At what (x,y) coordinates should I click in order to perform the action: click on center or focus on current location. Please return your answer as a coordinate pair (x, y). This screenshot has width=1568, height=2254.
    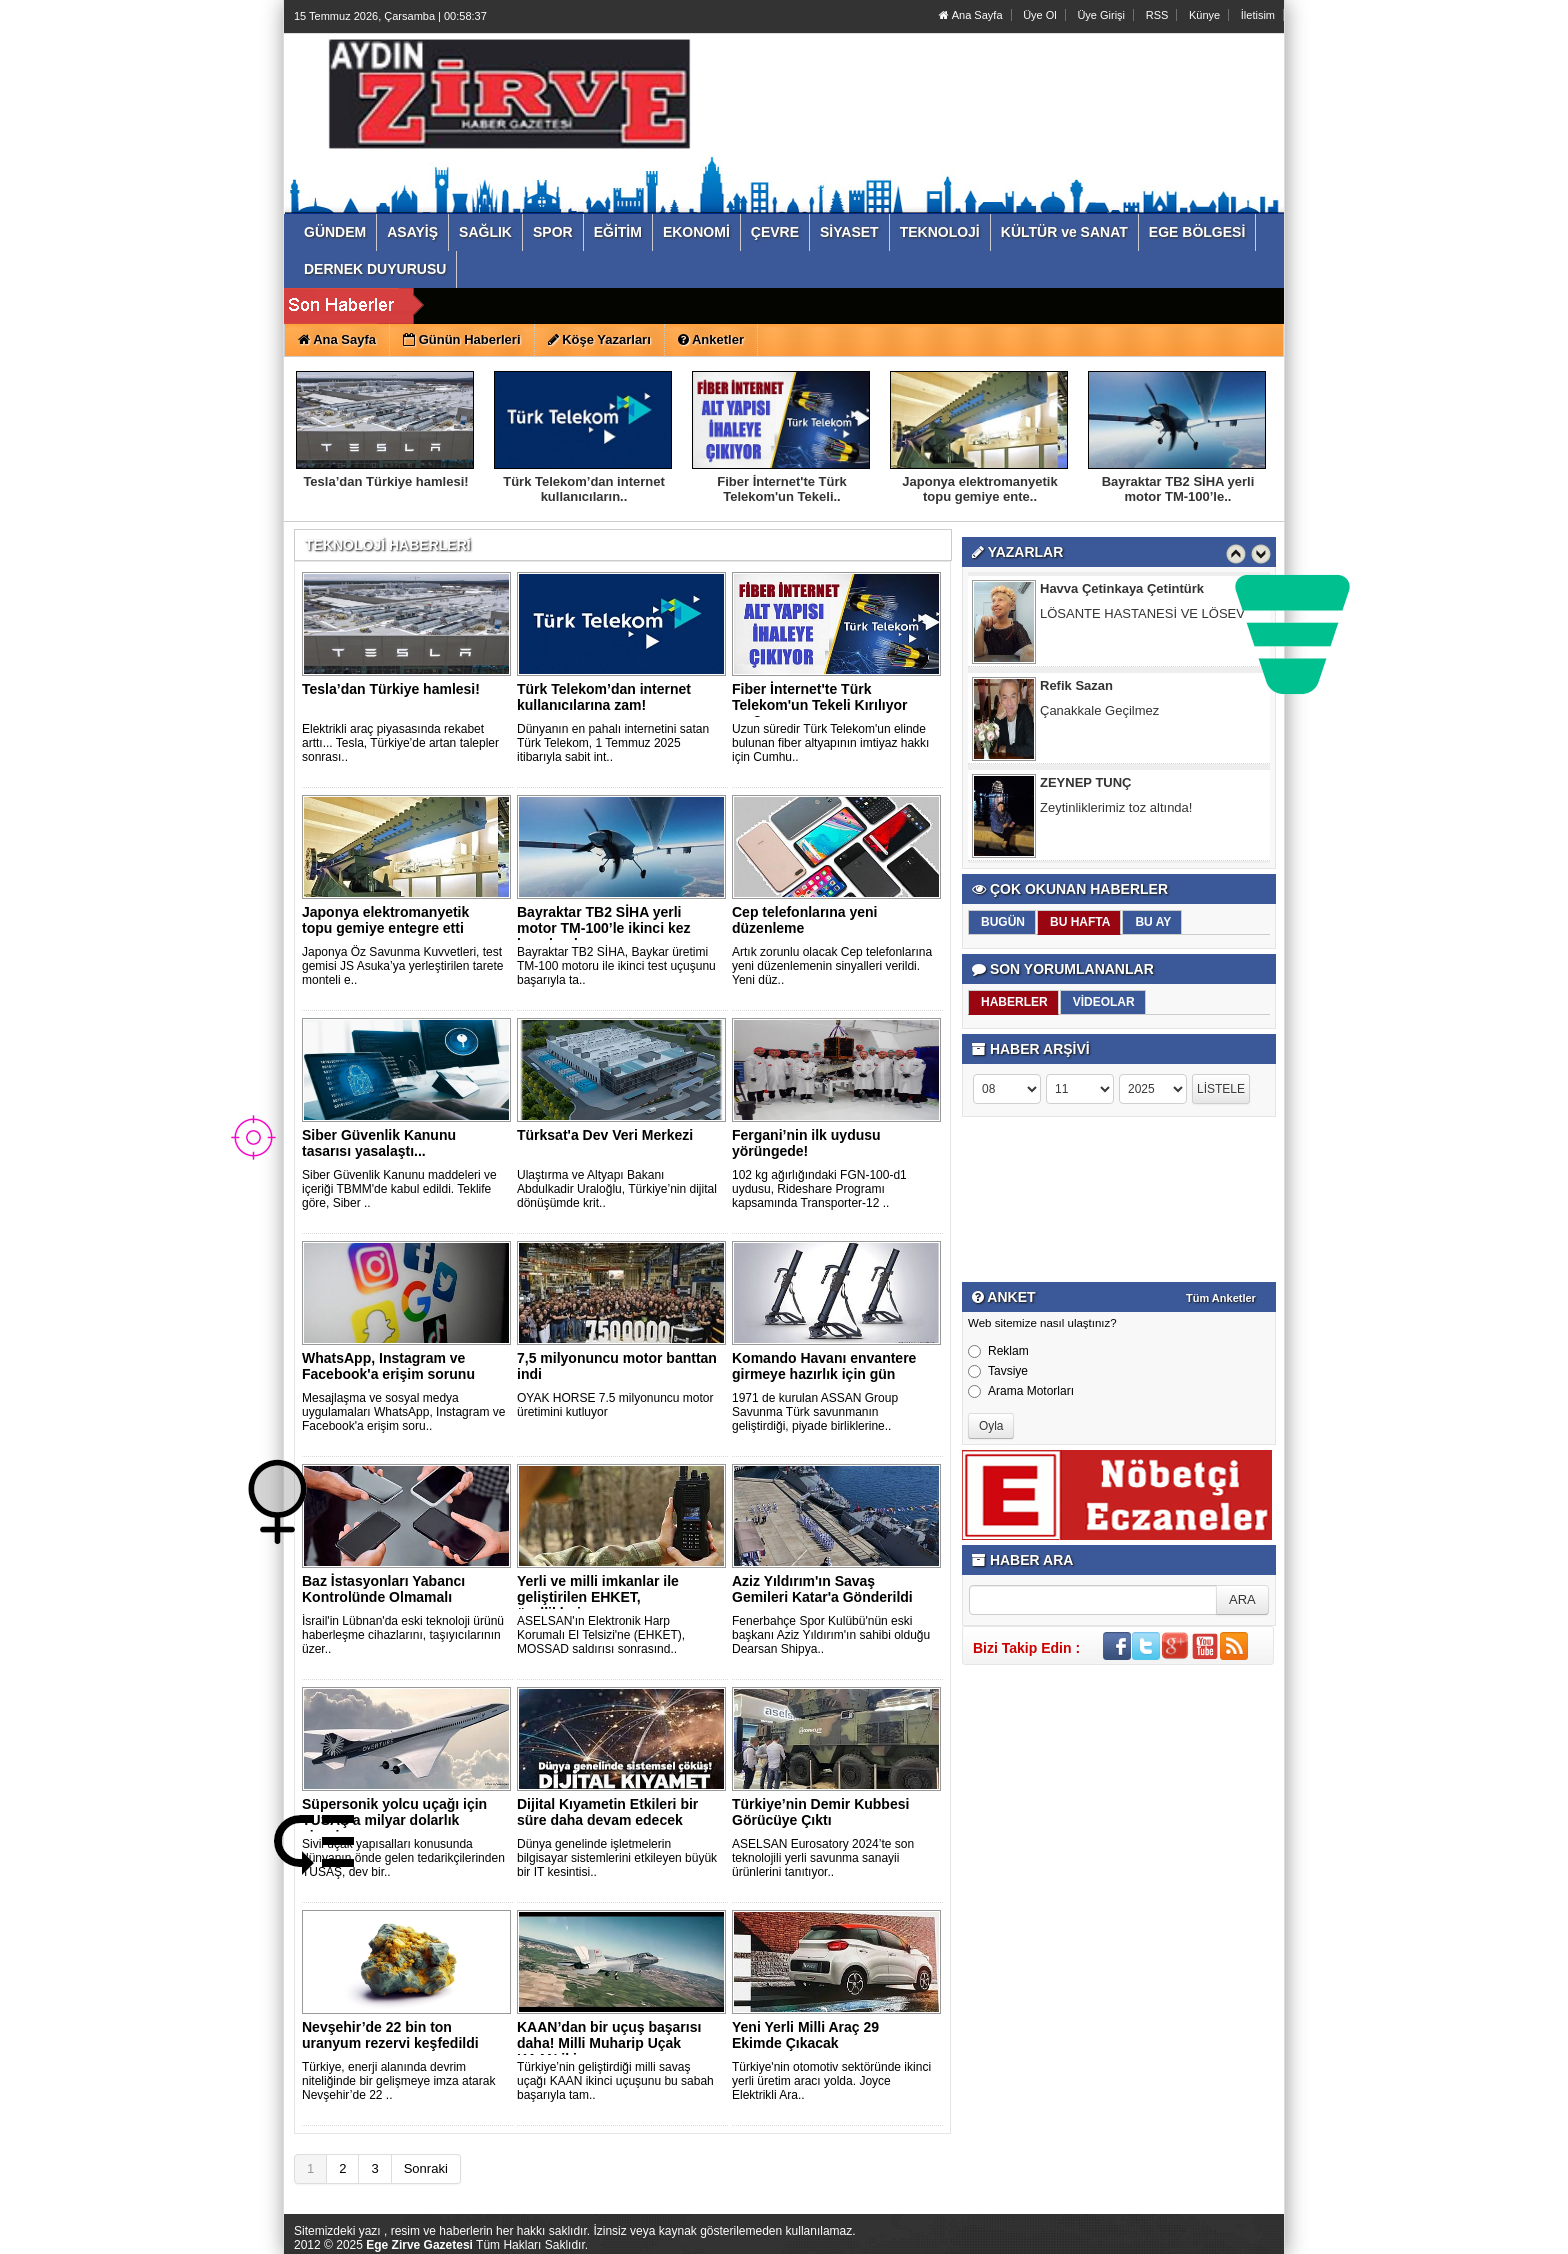
    Looking at the image, I should click on (253, 1137).